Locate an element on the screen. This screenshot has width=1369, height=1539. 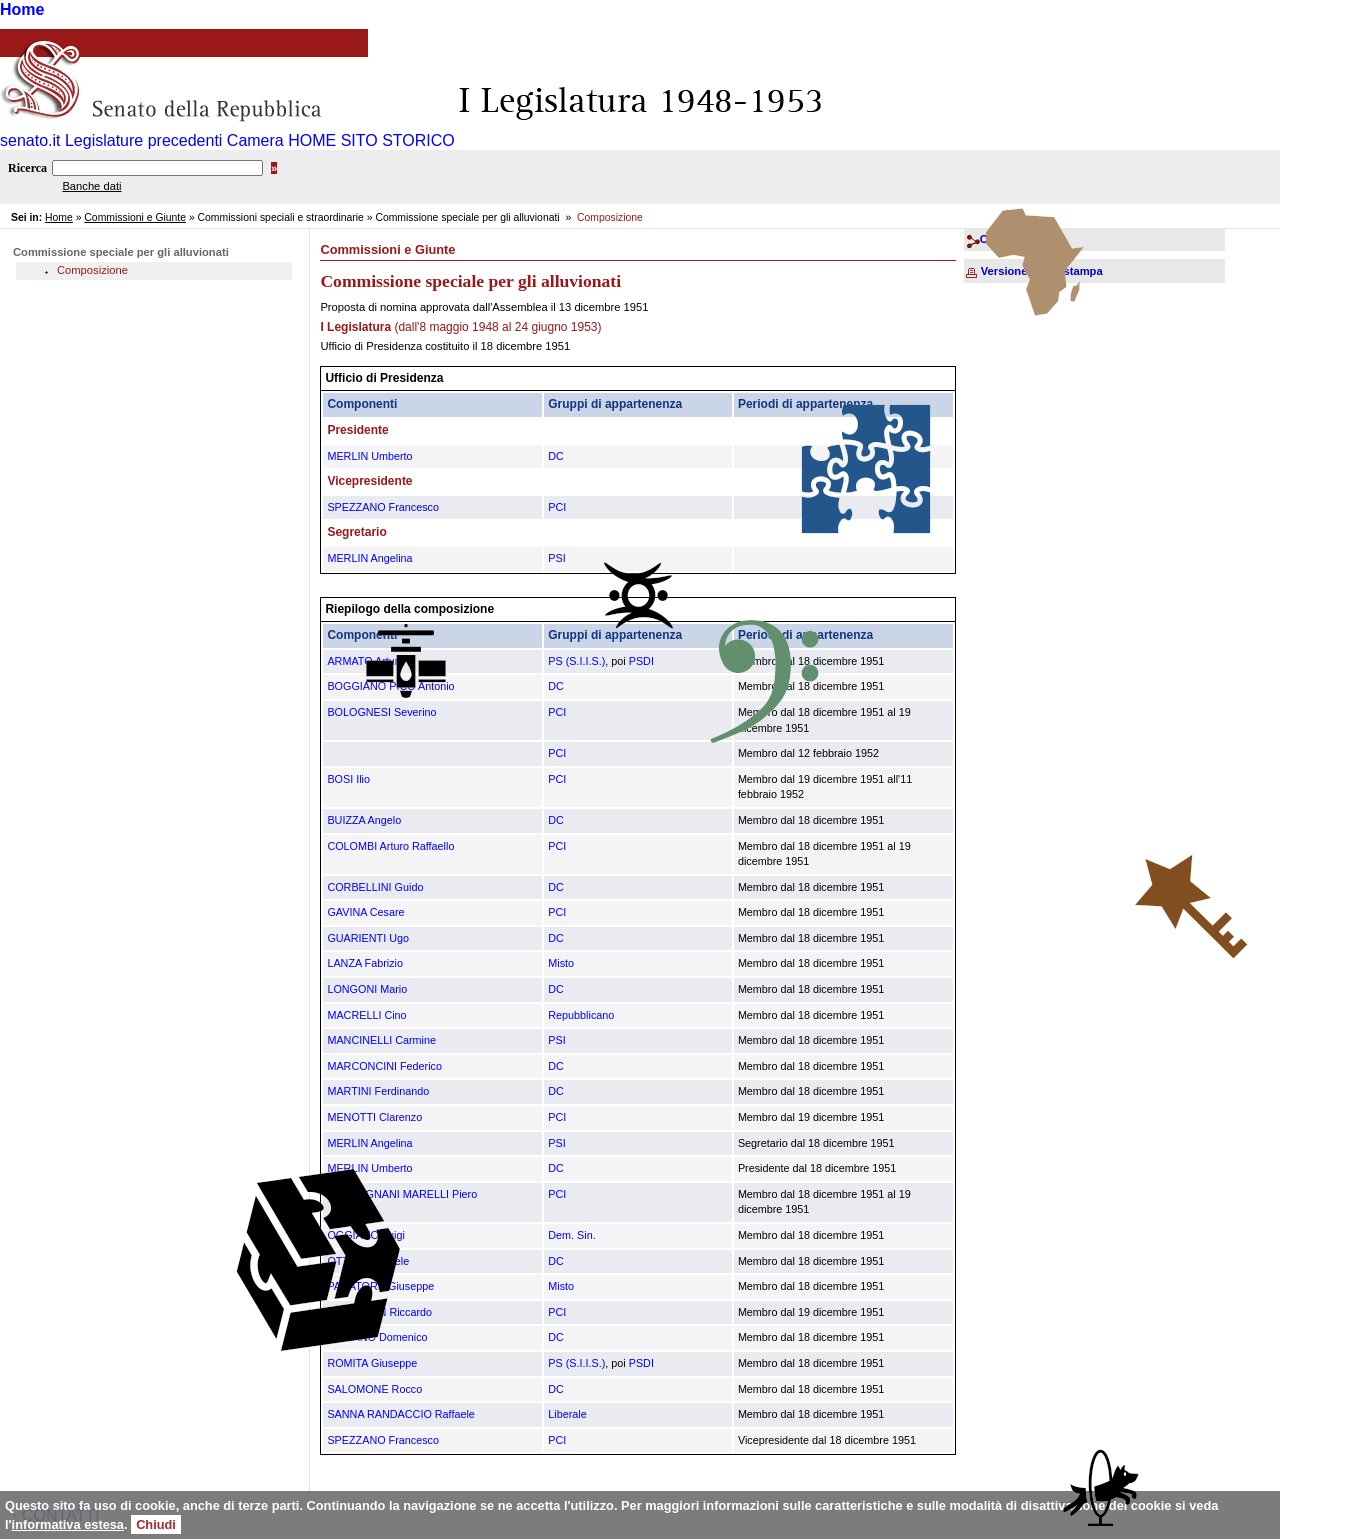
access puzzle or jigsaw game is located at coordinates (318, 1260).